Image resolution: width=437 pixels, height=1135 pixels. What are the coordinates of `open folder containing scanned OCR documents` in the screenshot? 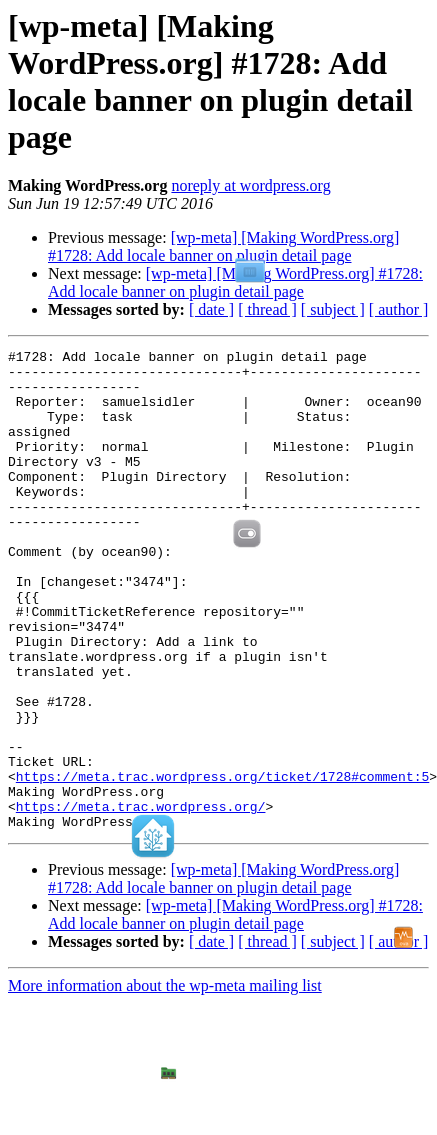 It's located at (250, 270).